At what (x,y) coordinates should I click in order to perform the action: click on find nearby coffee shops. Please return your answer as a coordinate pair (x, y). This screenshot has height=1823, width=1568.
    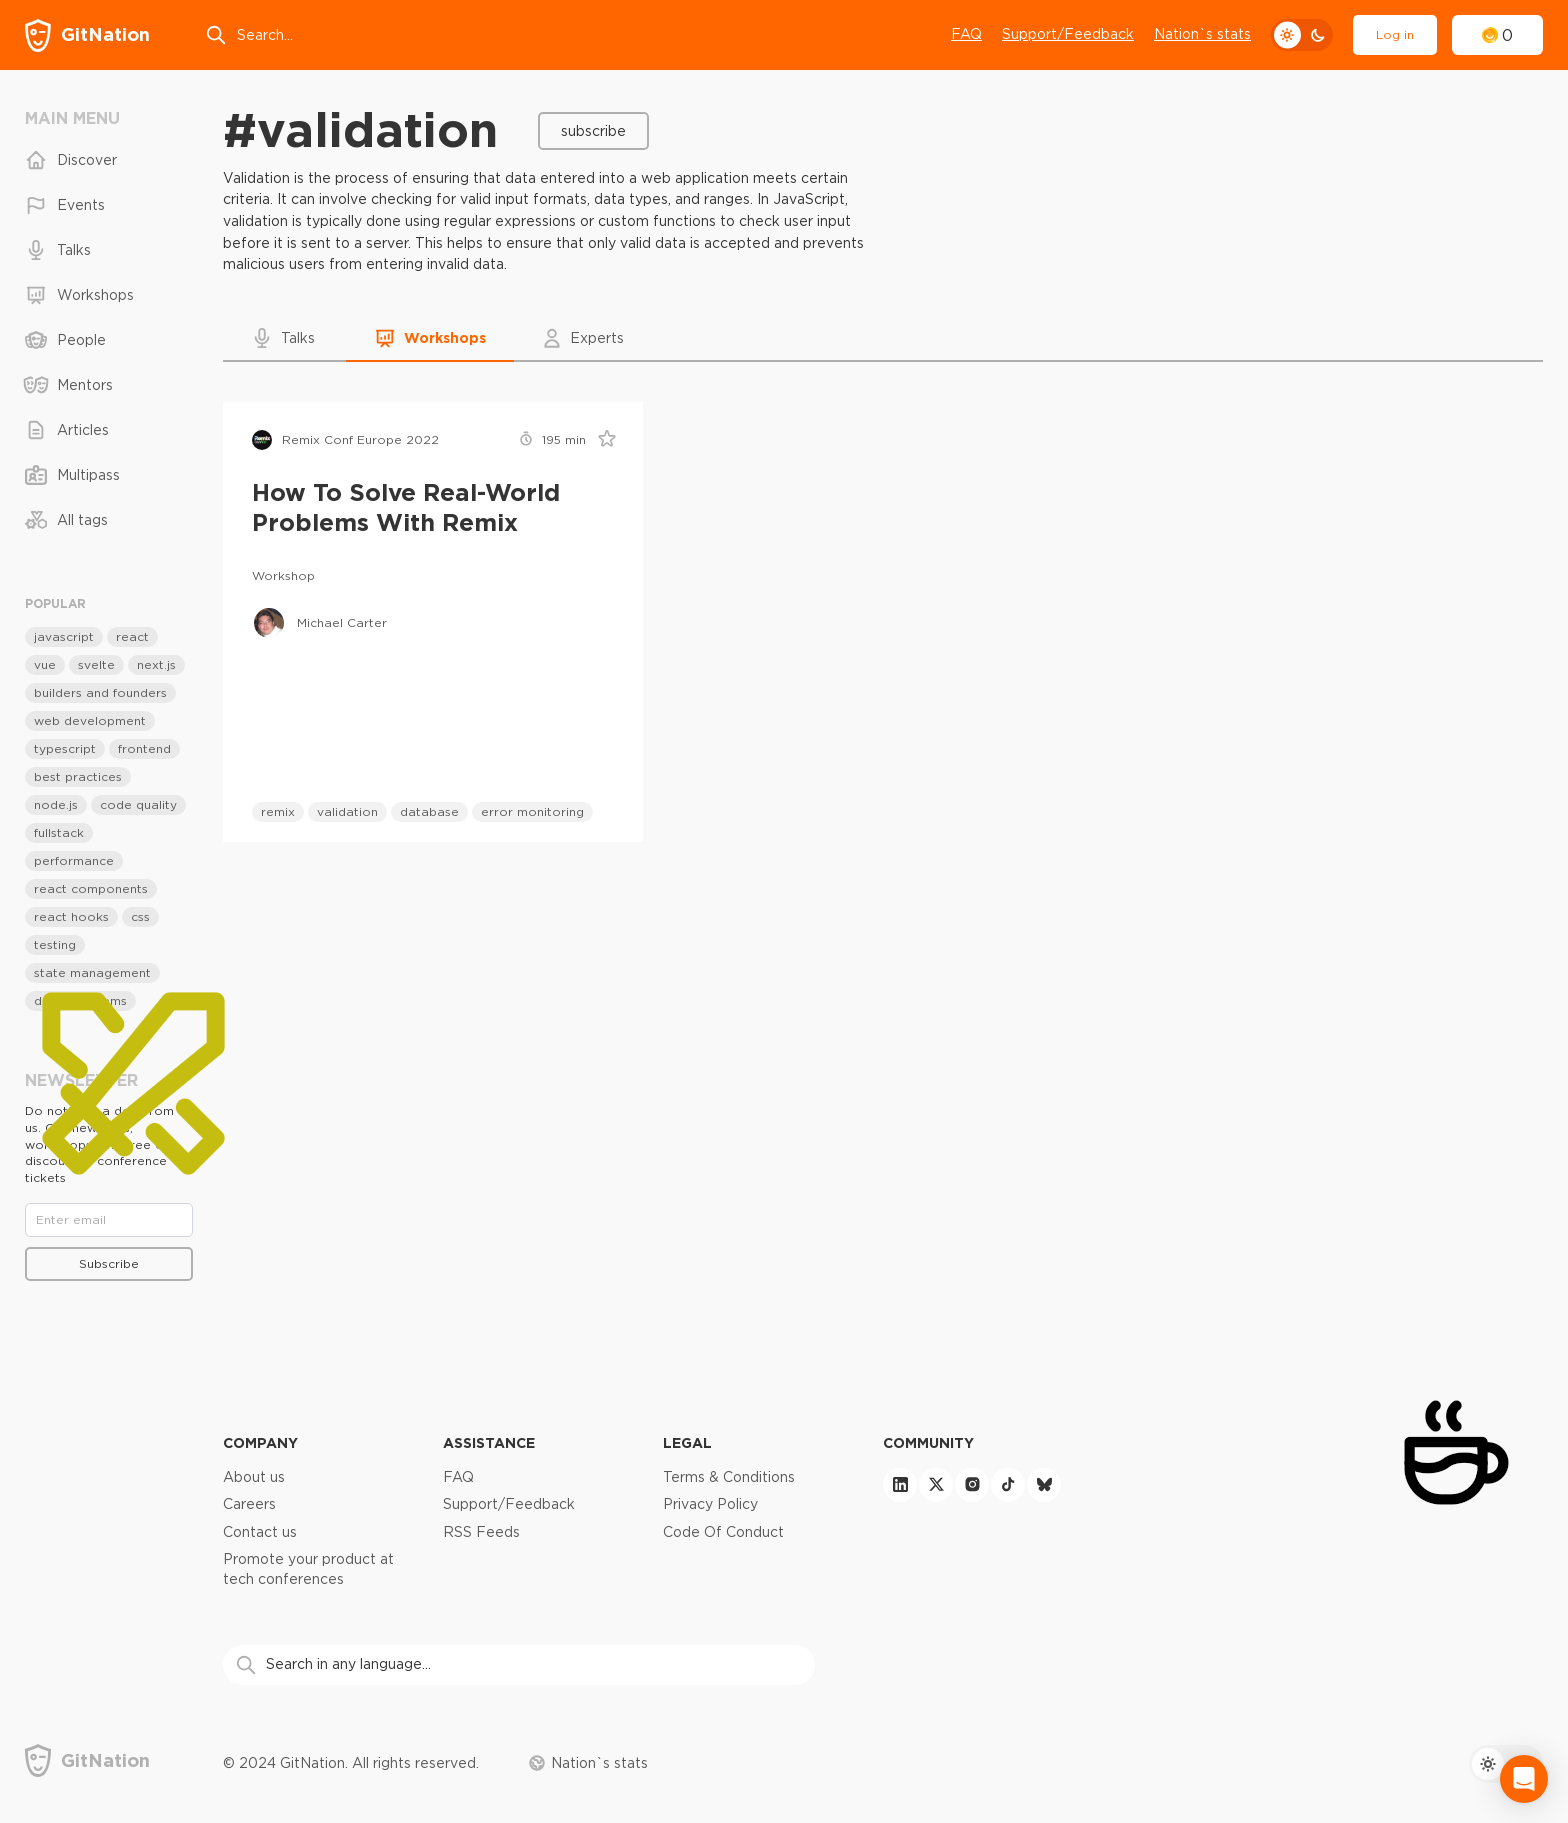
    Looking at the image, I should click on (1456, 1452).